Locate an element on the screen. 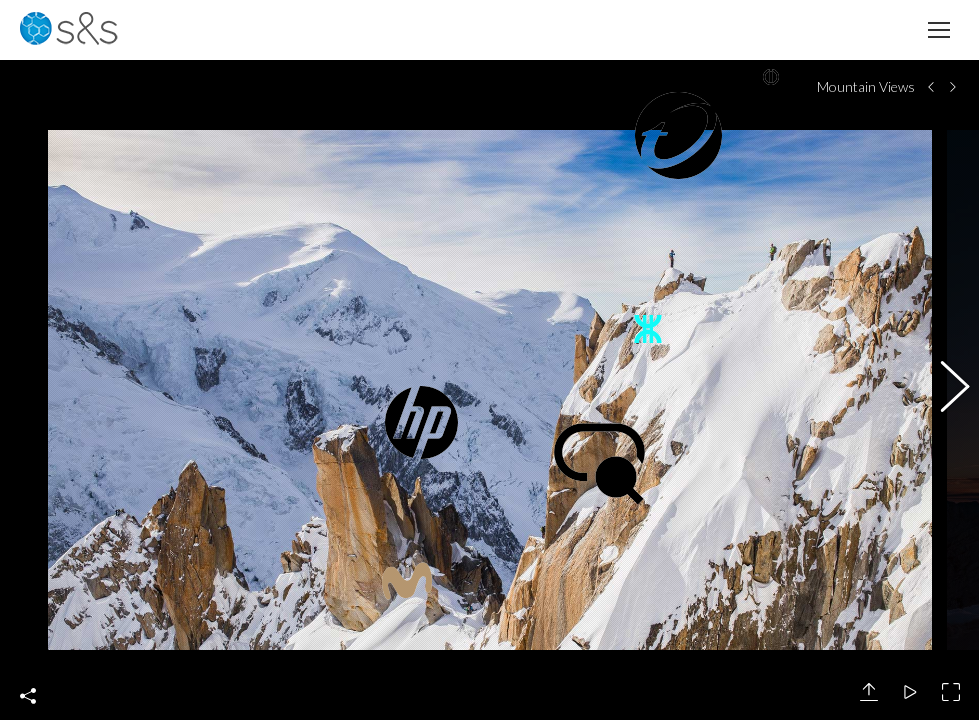 This screenshot has width=979, height=720. open the Shenzhen Metro app is located at coordinates (648, 329).